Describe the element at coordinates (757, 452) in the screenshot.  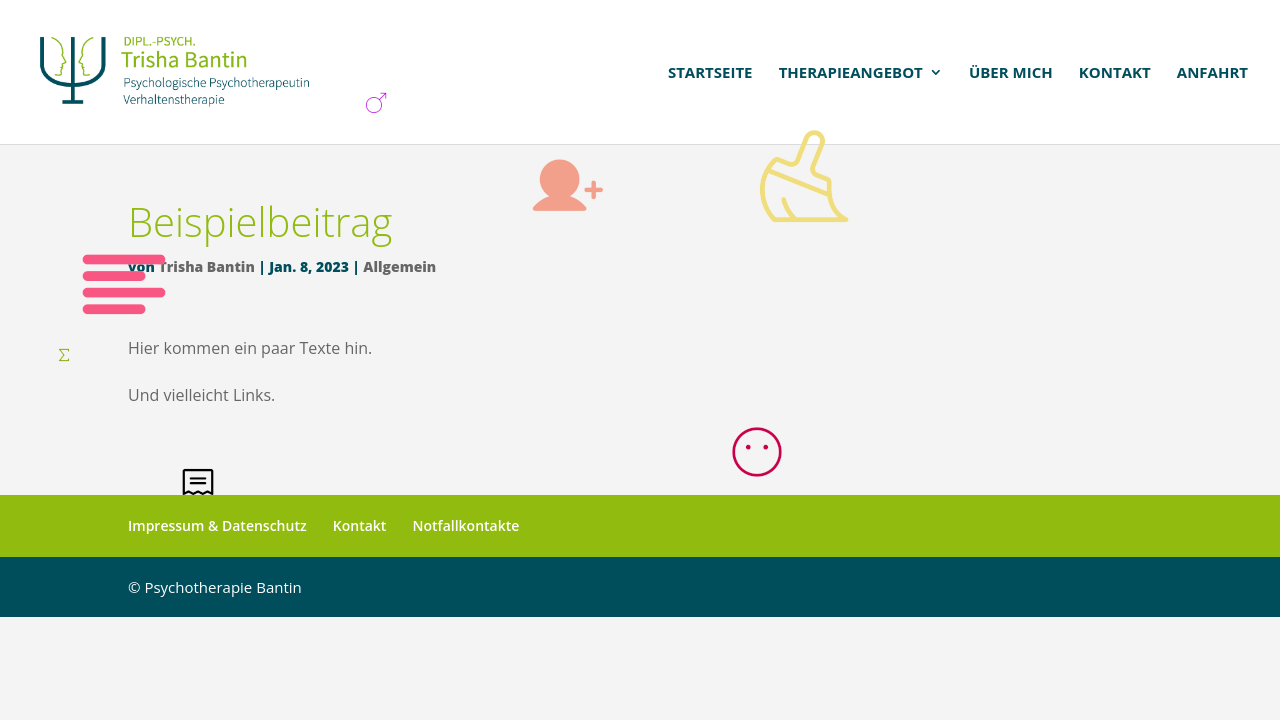
I see `neutral reaction or feedback option` at that location.